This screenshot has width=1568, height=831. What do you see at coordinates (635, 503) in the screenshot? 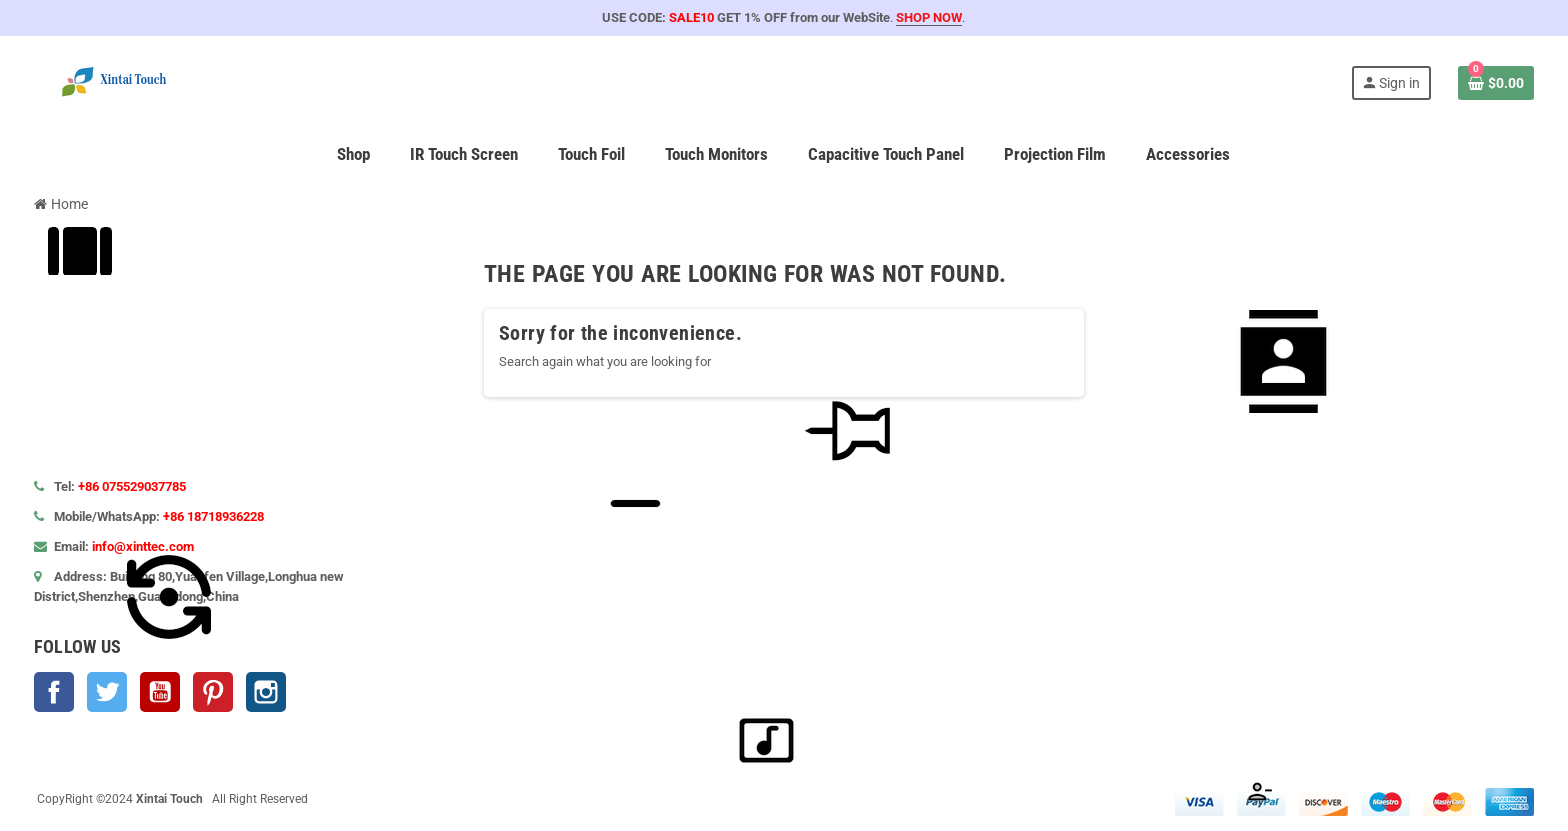
I see `remove an item from a list` at bounding box center [635, 503].